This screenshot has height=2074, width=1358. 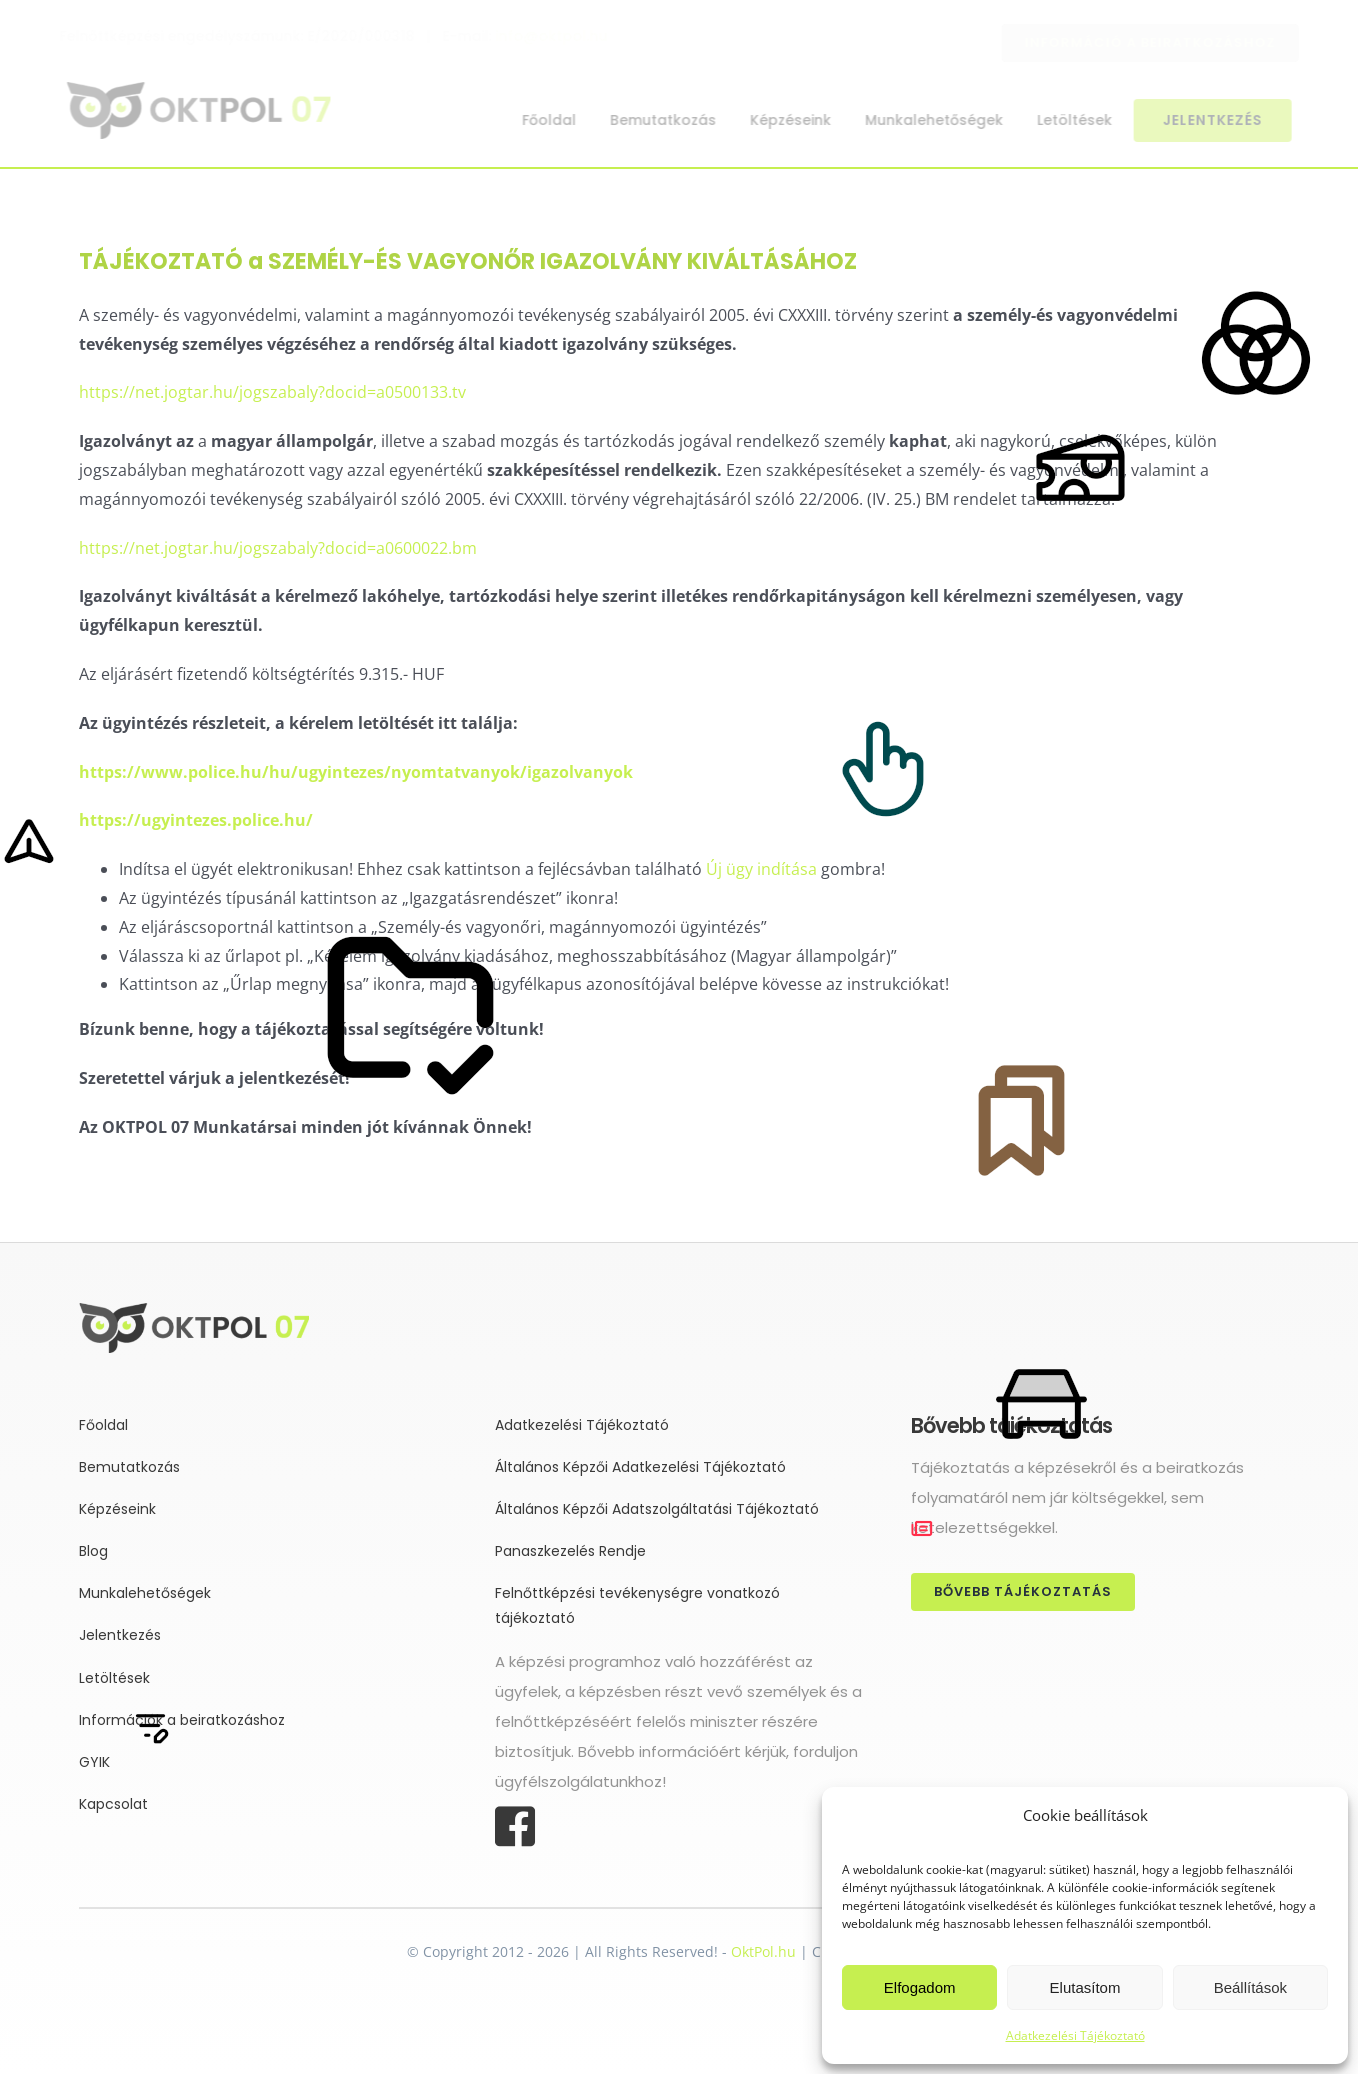 What do you see at coordinates (1256, 345) in the screenshot?
I see `indicates overlapping or shared data between three sets` at bounding box center [1256, 345].